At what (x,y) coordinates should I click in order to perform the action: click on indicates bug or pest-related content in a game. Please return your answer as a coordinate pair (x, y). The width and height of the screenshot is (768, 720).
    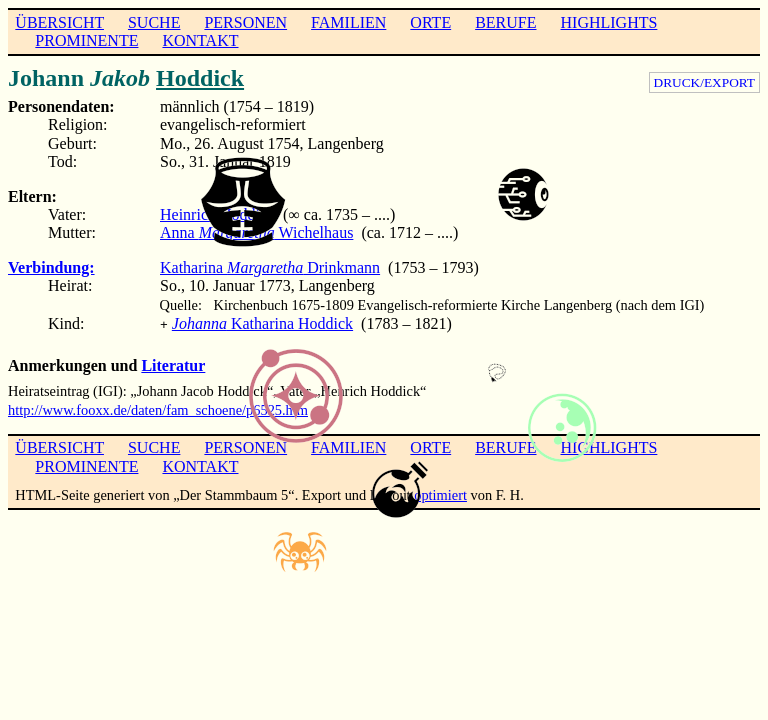
    Looking at the image, I should click on (300, 553).